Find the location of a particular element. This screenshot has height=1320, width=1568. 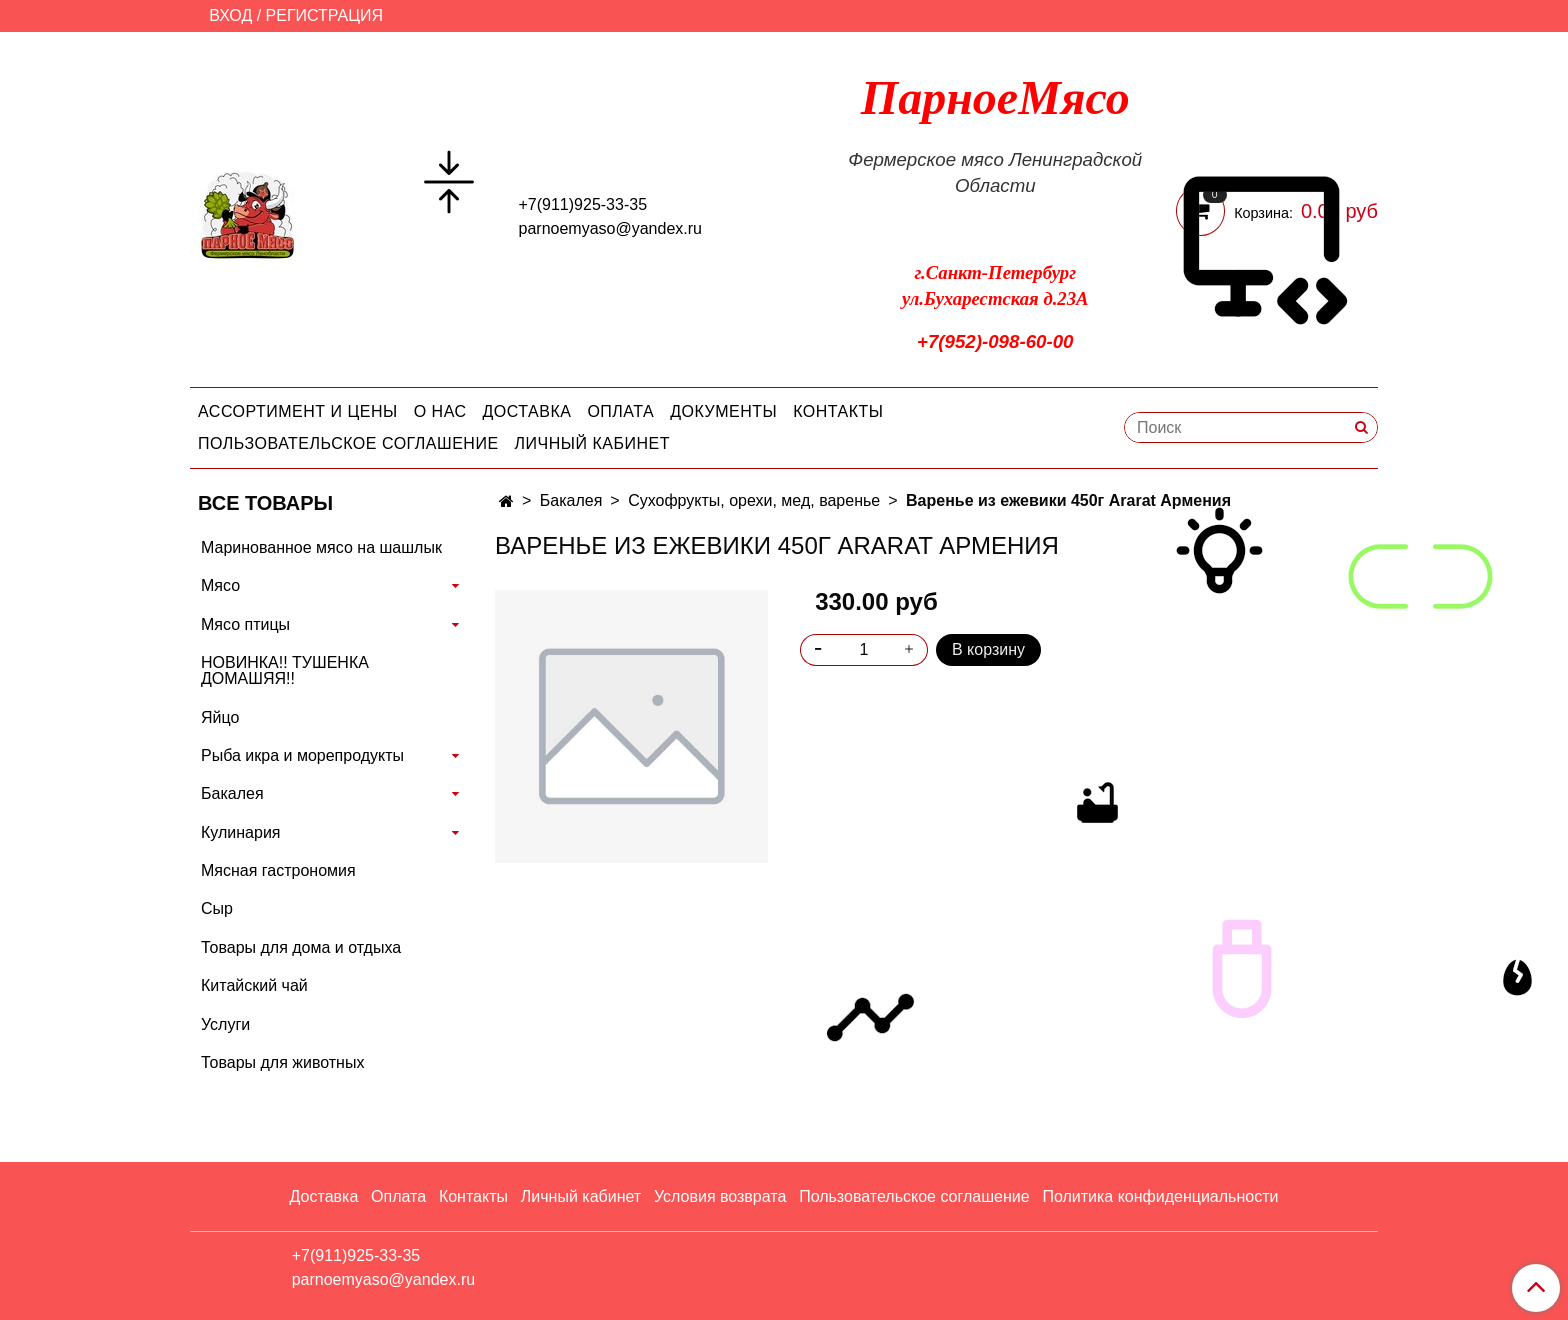

access desktop development environment is located at coordinates (1261, 246).